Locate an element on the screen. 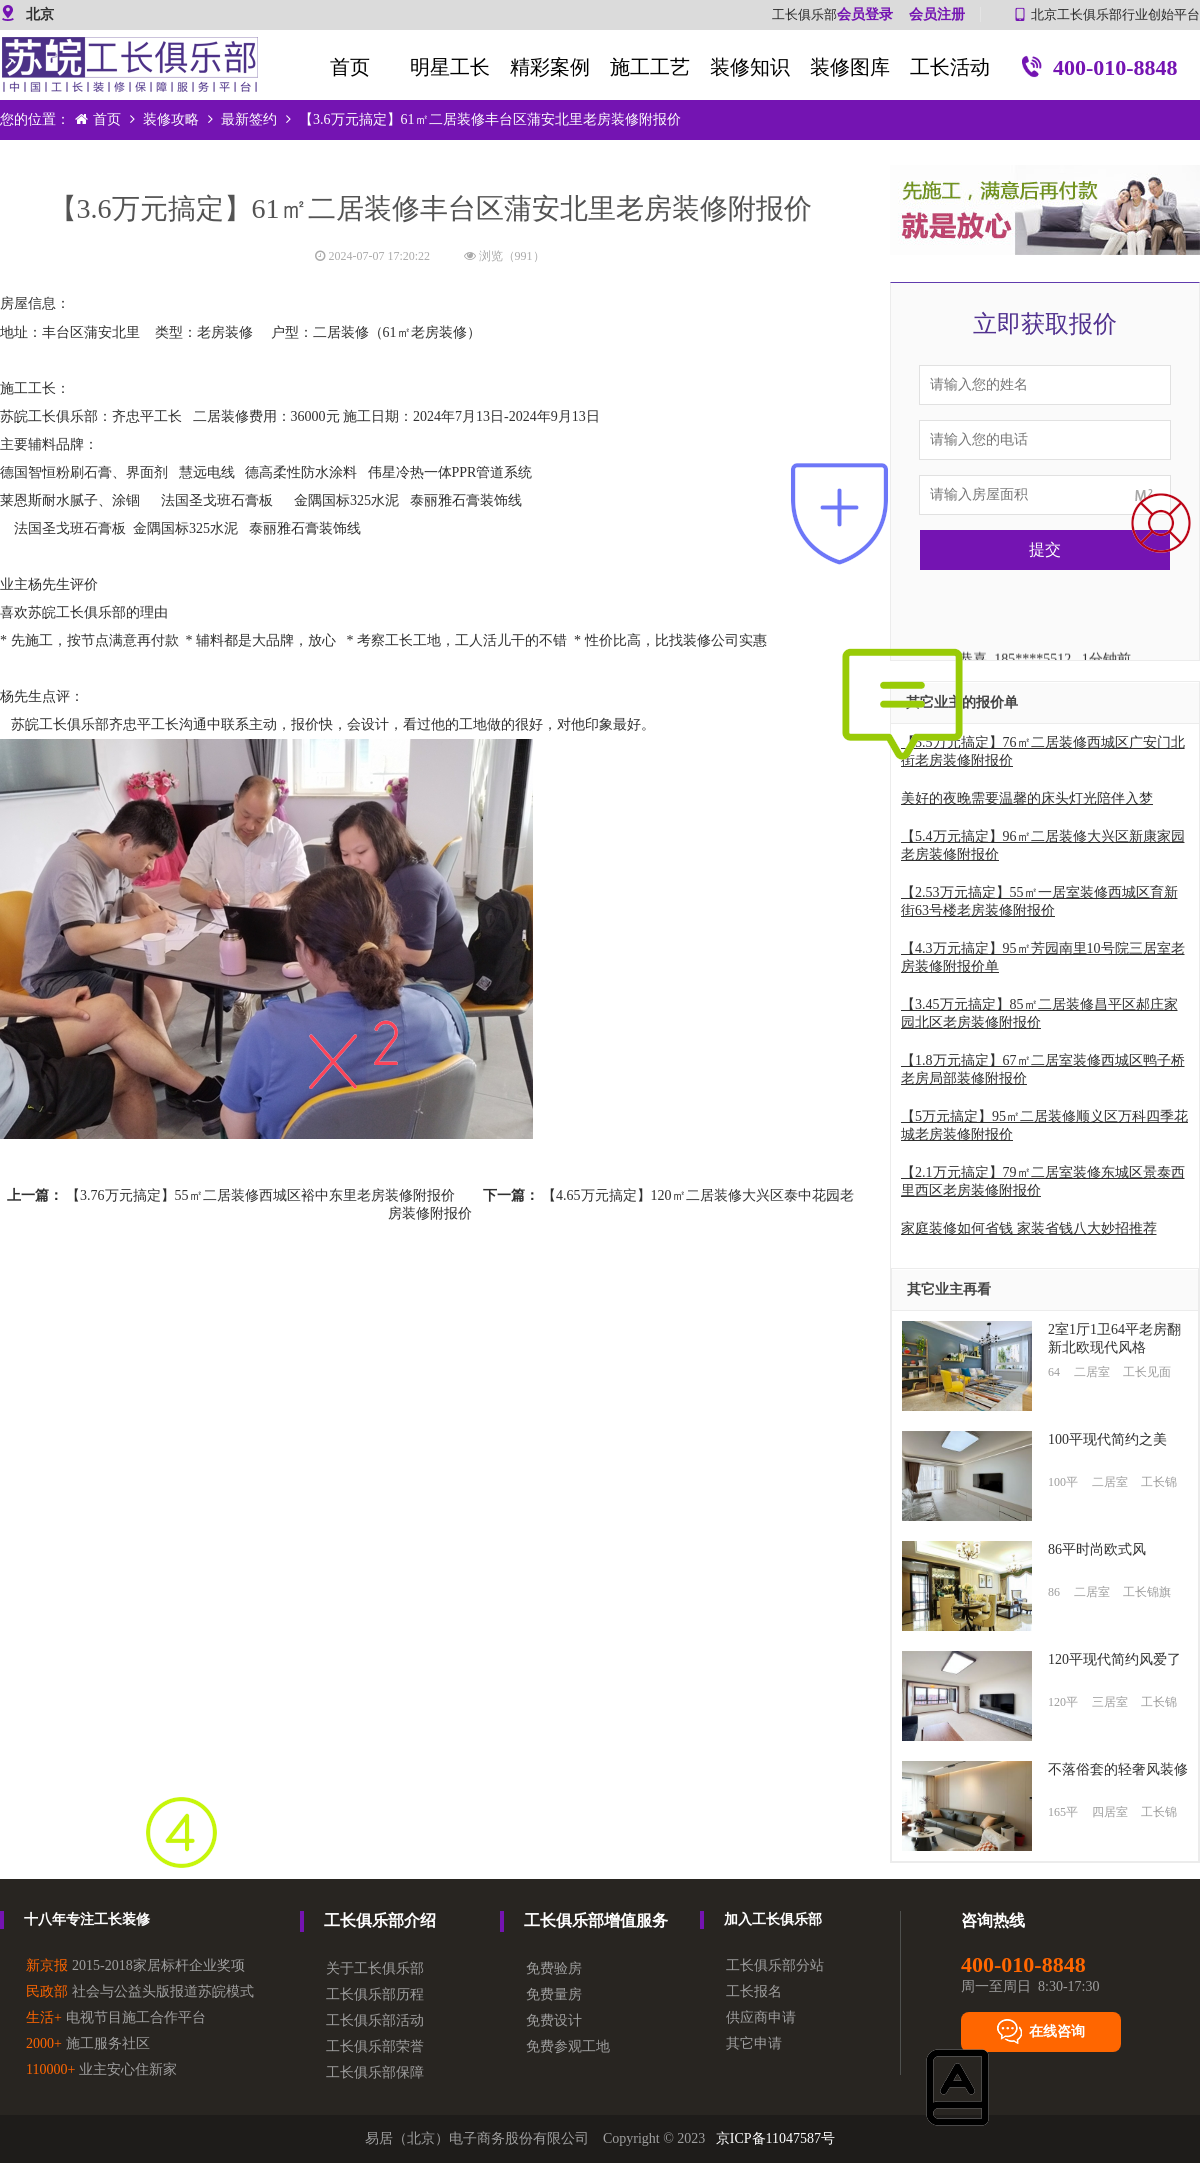 The width and height of the screenshot is (1200, 2163). access dictionary or glossary is located at coordinates (957, 2087).